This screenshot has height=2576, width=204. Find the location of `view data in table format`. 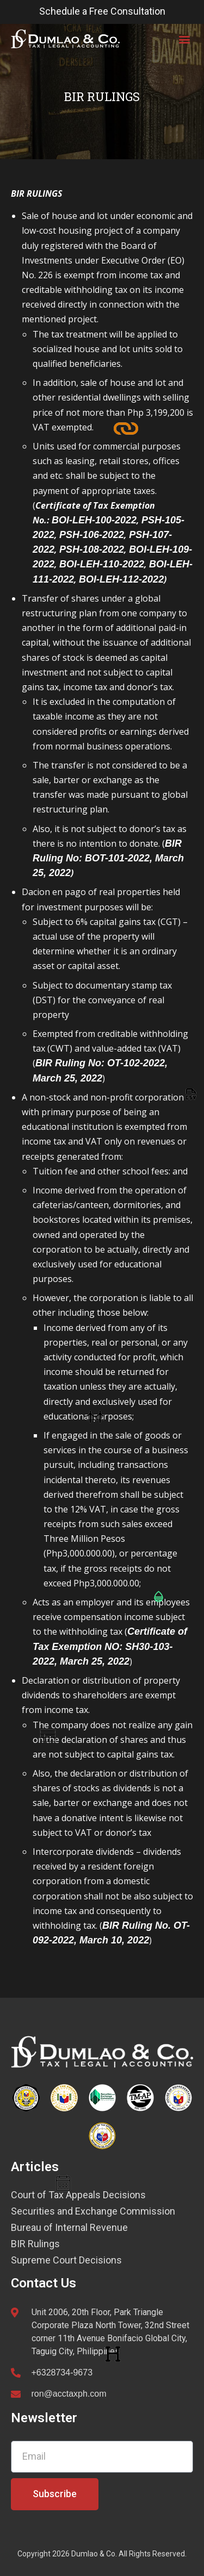

view data in table format is located at coordinates (48, 1736).